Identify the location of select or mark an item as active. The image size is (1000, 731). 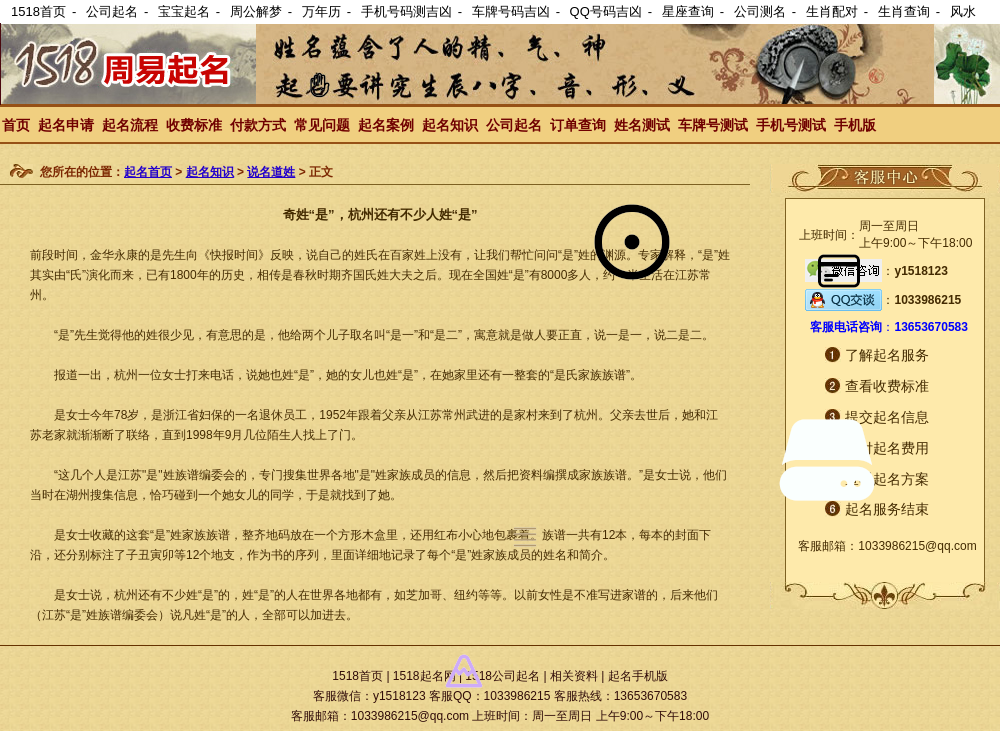
(632, 242).